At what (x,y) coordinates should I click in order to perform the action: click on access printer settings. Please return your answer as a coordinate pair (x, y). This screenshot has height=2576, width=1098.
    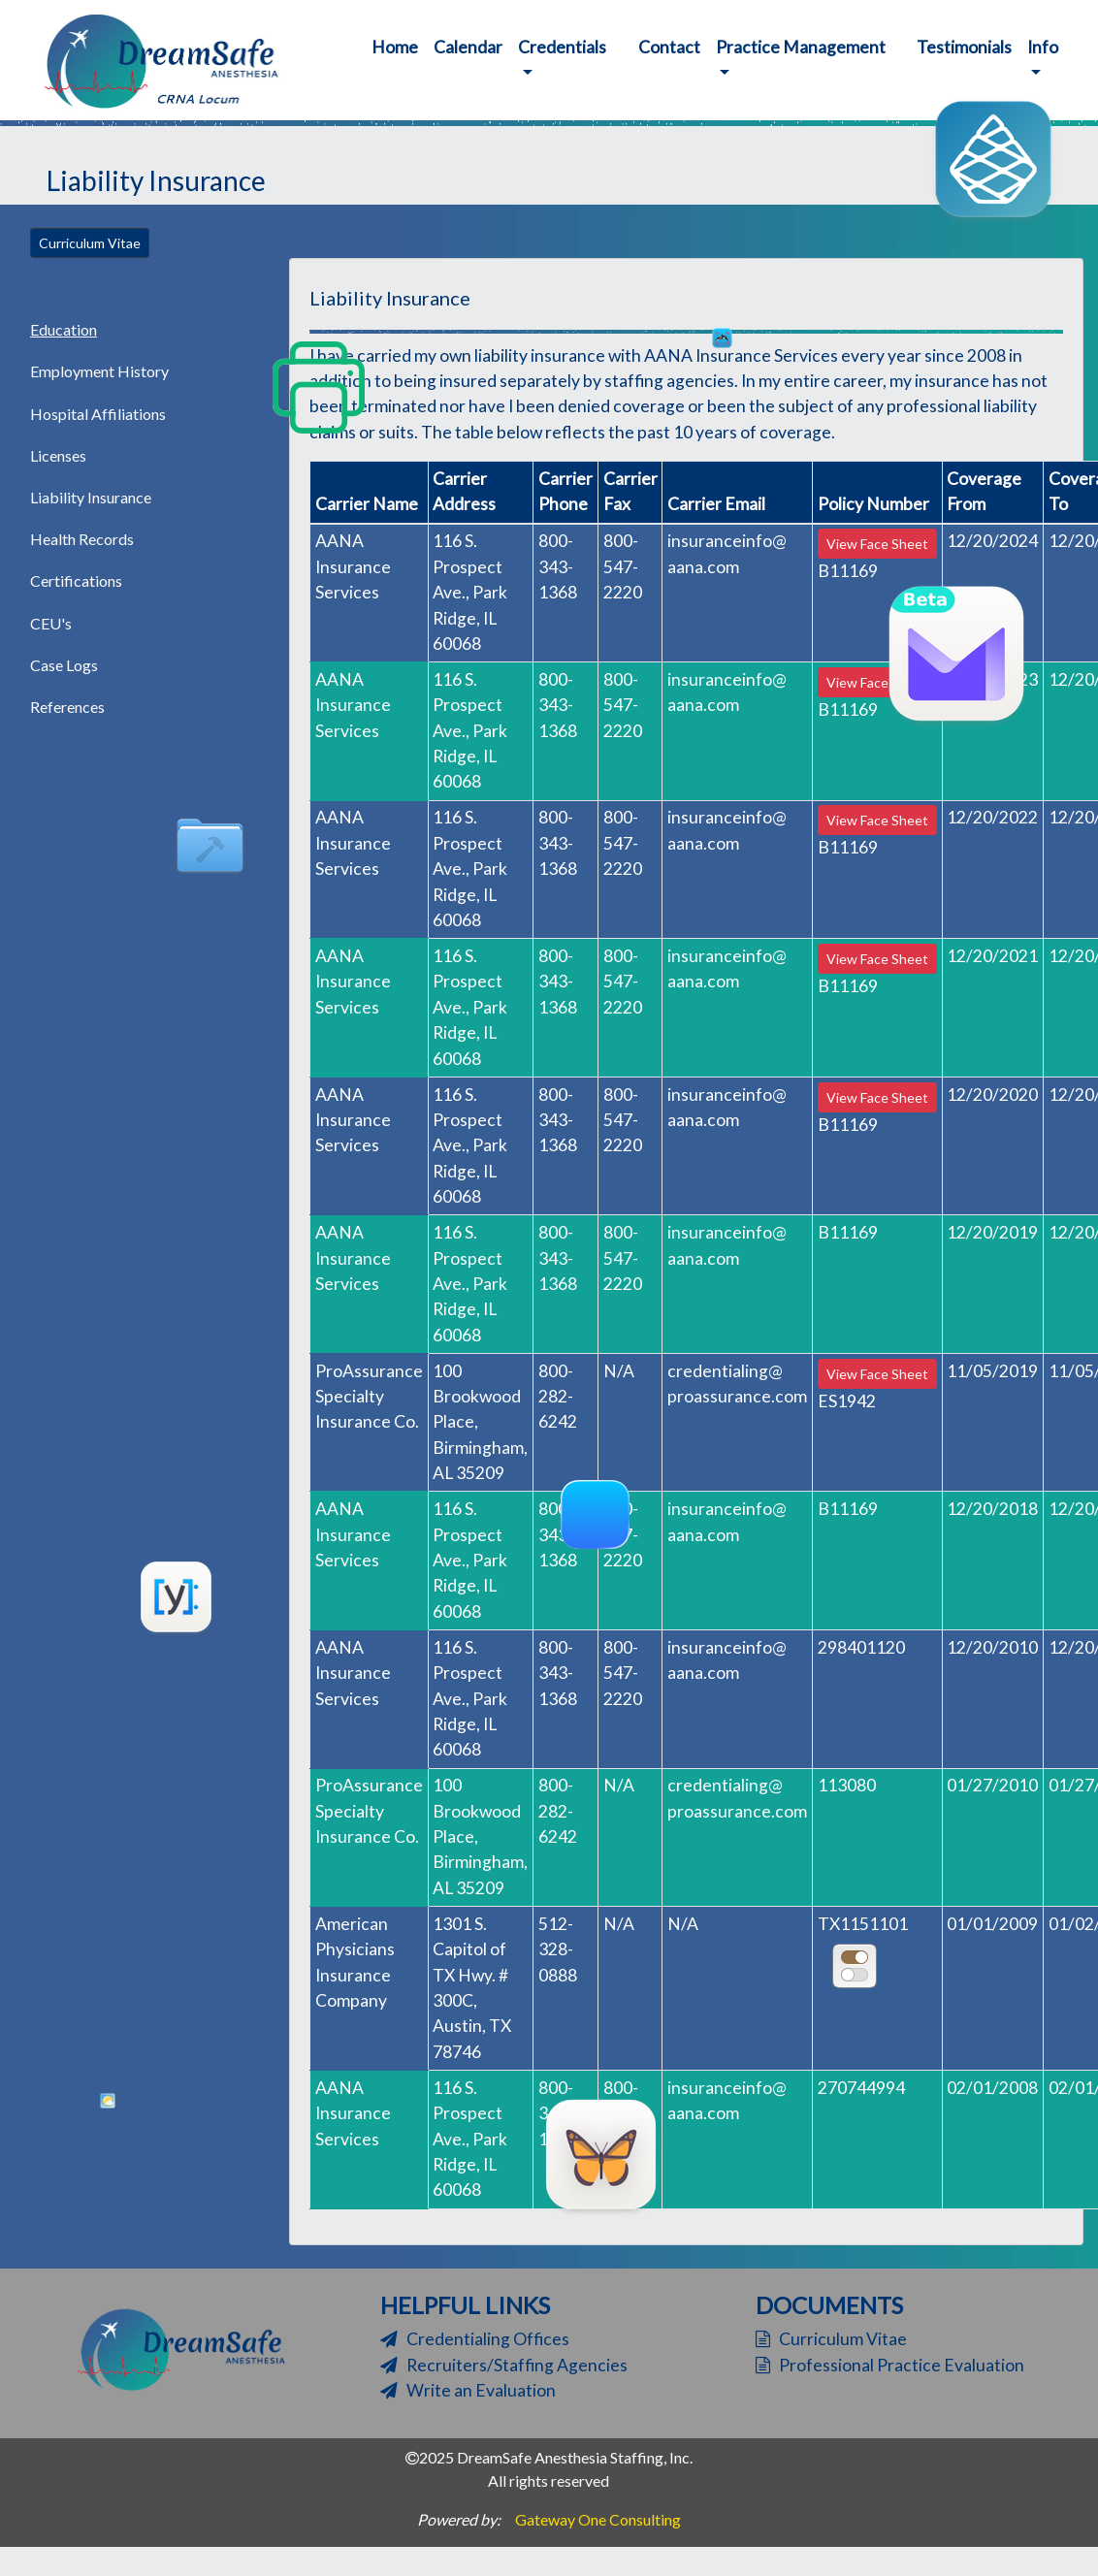
    Looking at the image, I should click on (318, 387).